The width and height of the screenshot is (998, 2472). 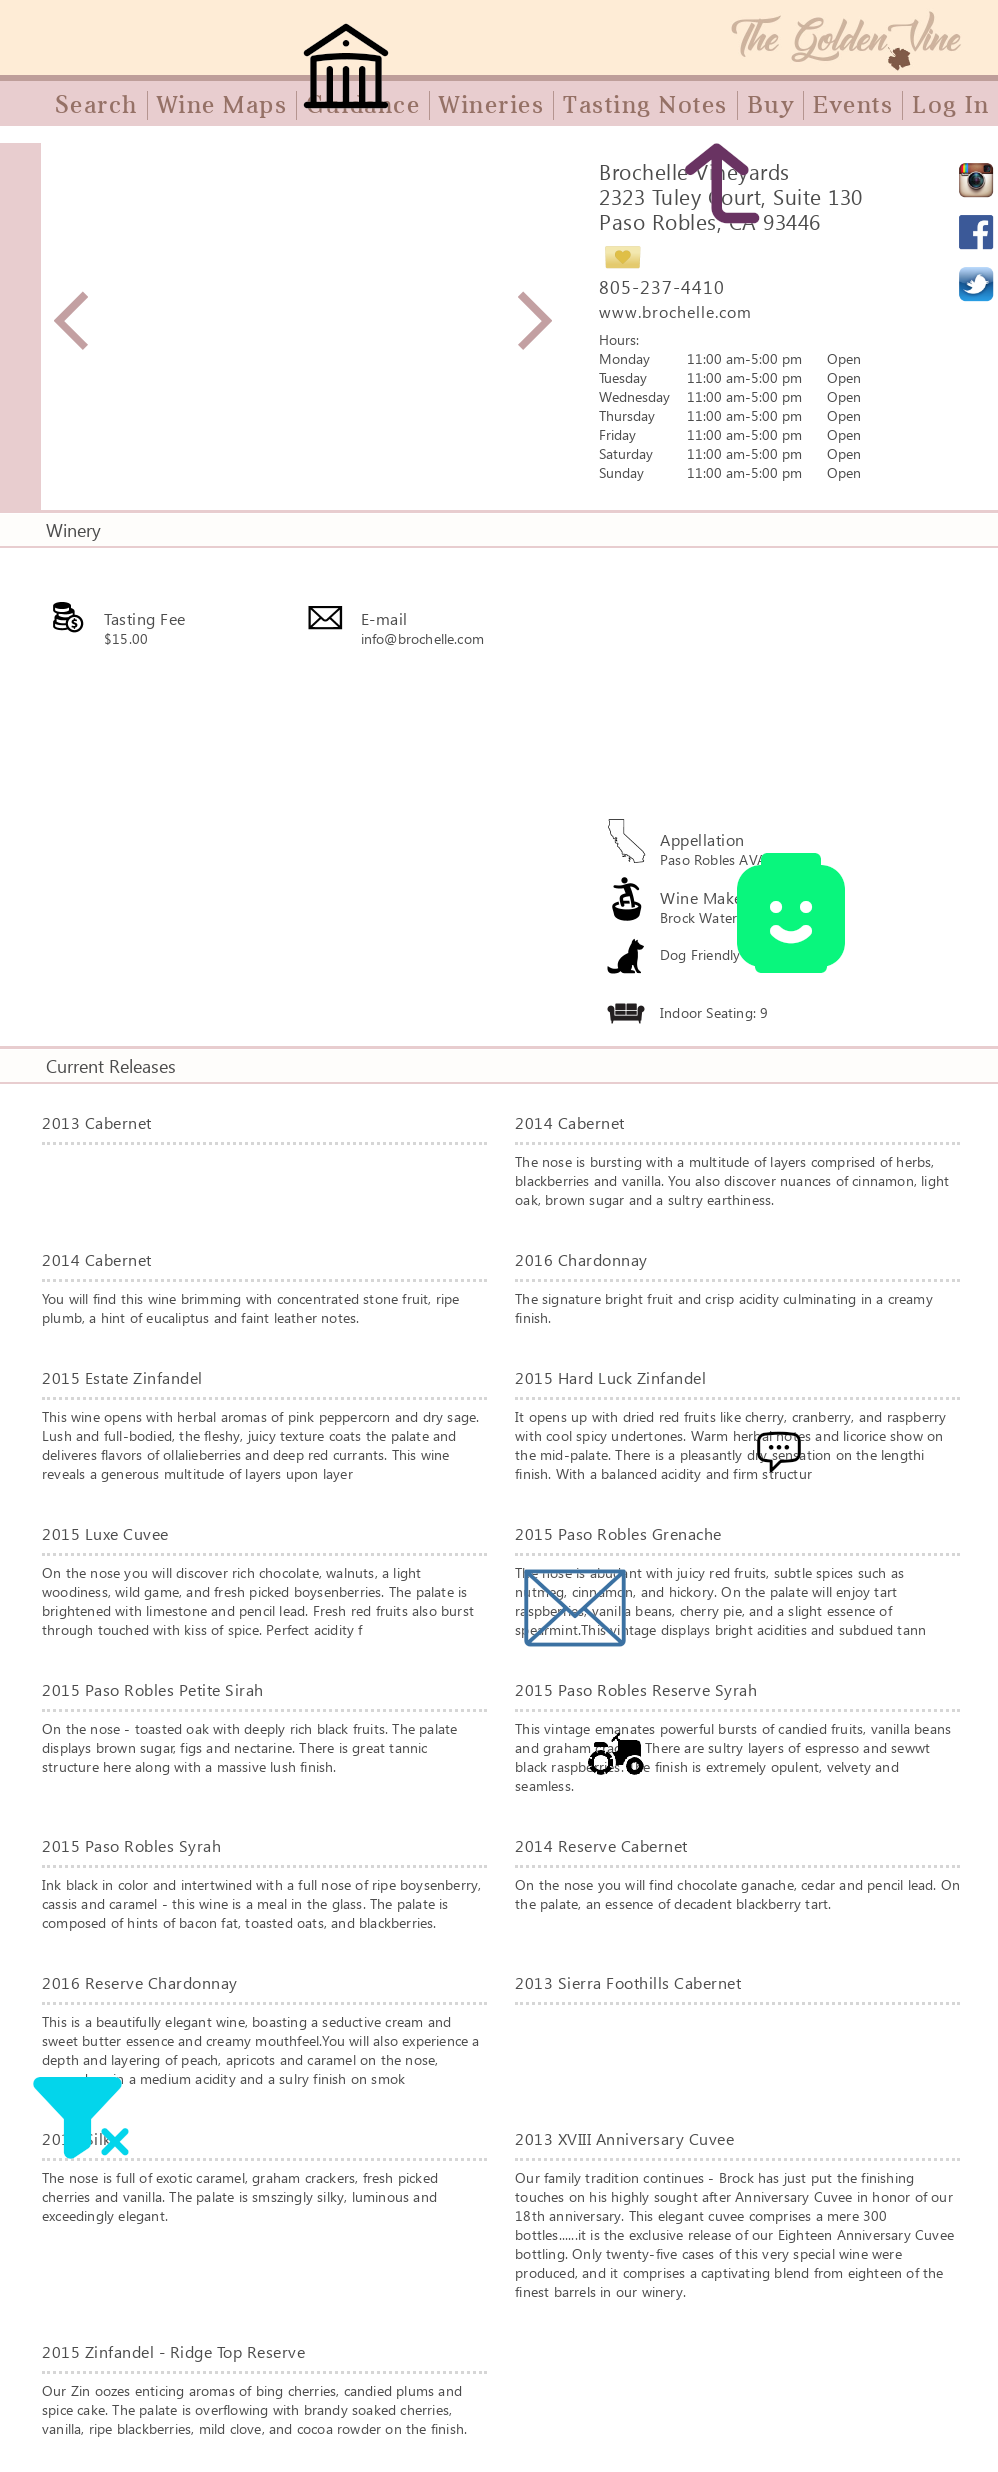 I want to click on access library or archives, so click(x=346, y=66).